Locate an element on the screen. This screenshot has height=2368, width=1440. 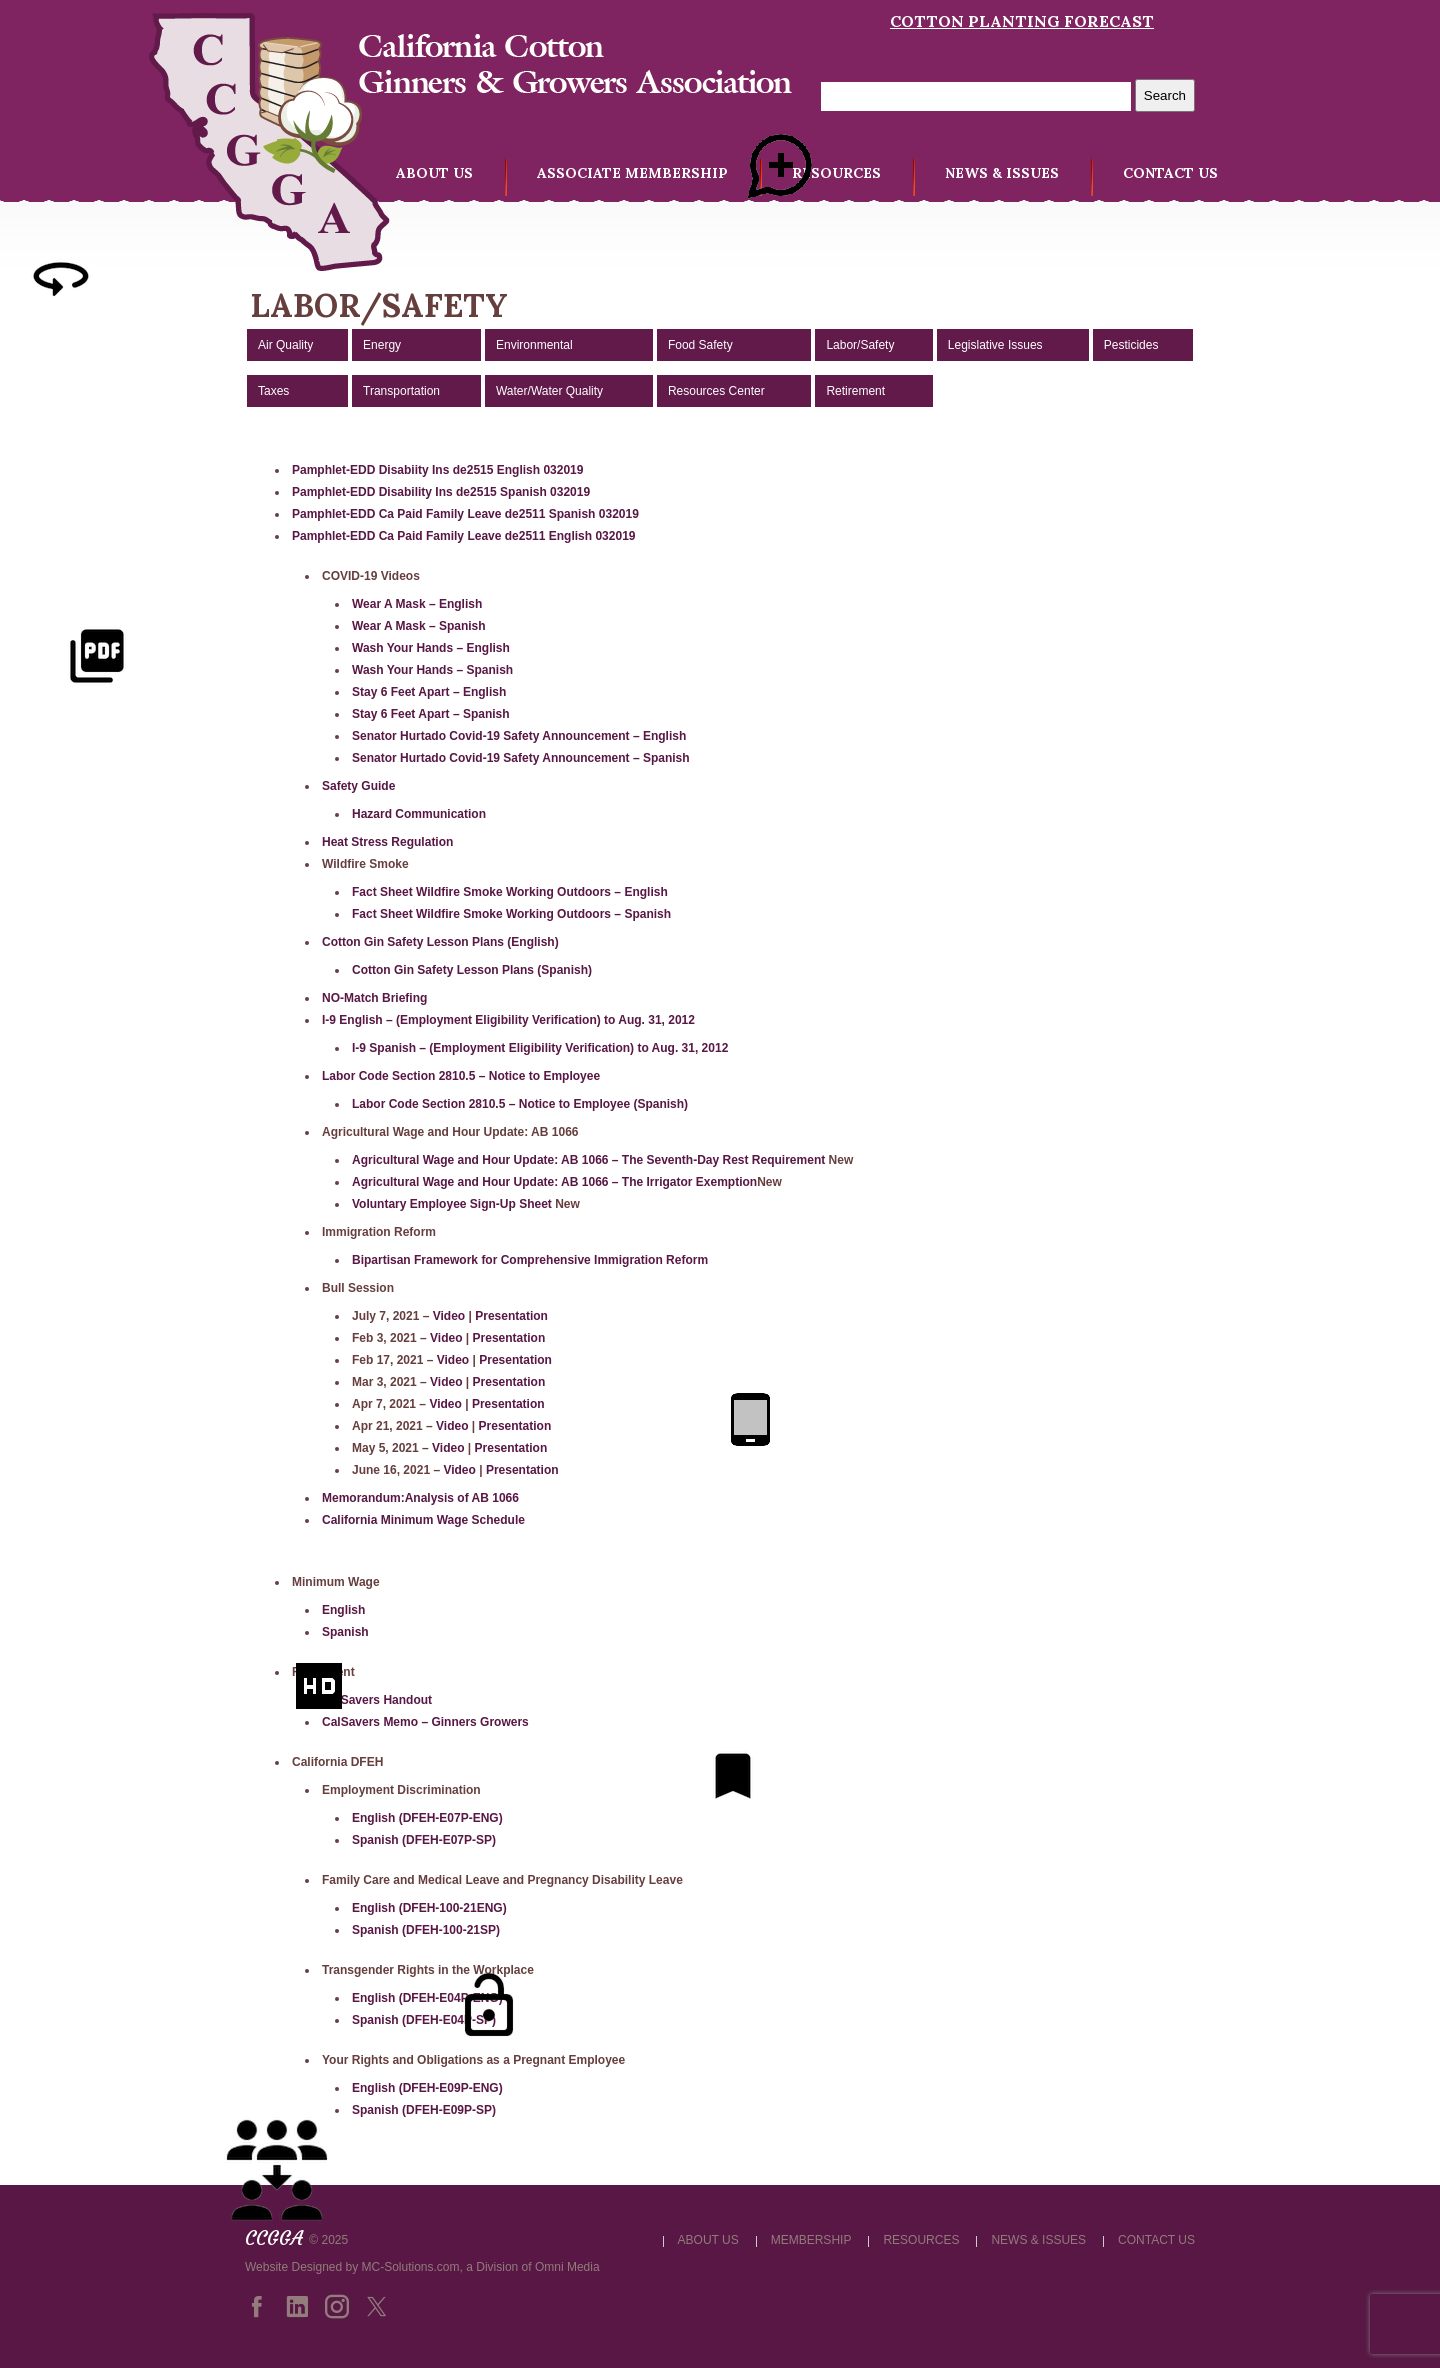
save or export as PDF is located at coordinates (97, 656).